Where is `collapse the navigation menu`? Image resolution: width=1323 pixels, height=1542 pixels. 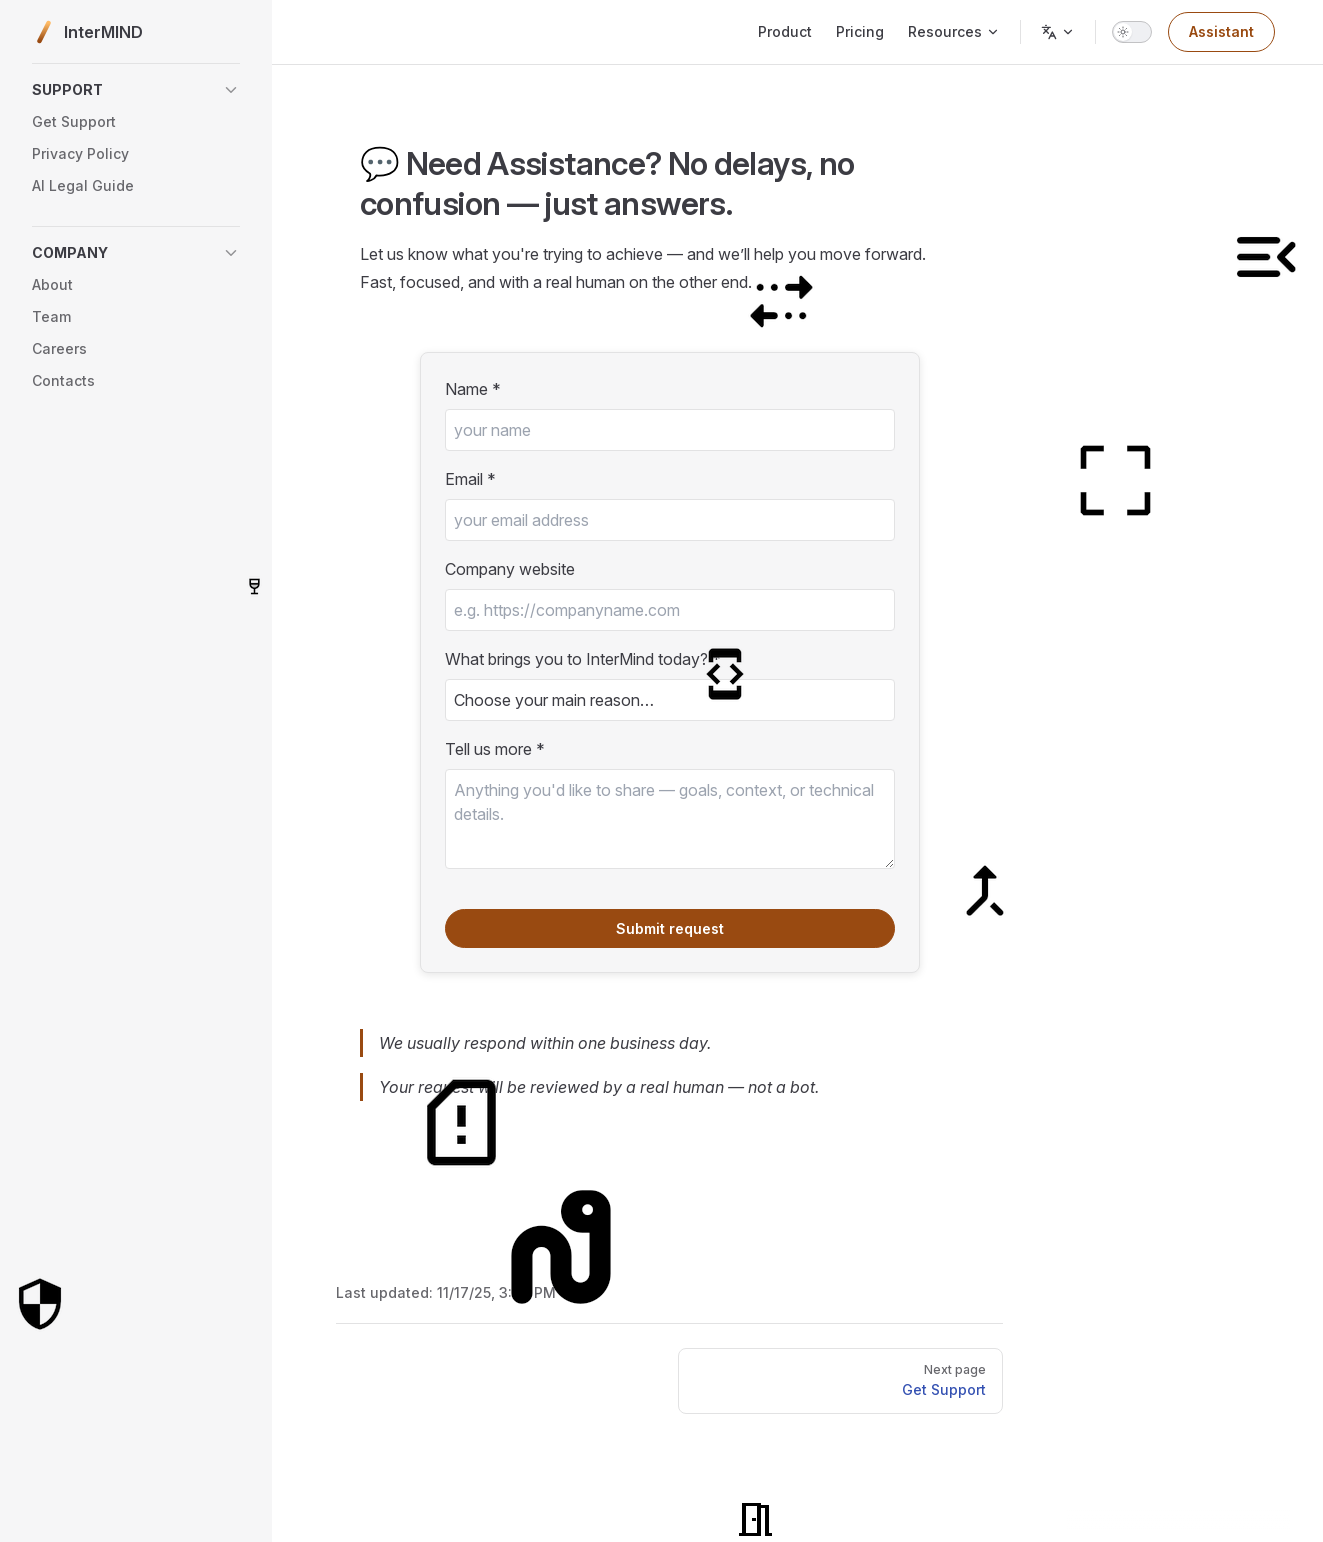
collapse the navigation menu is located at coordinates (1267, 257).